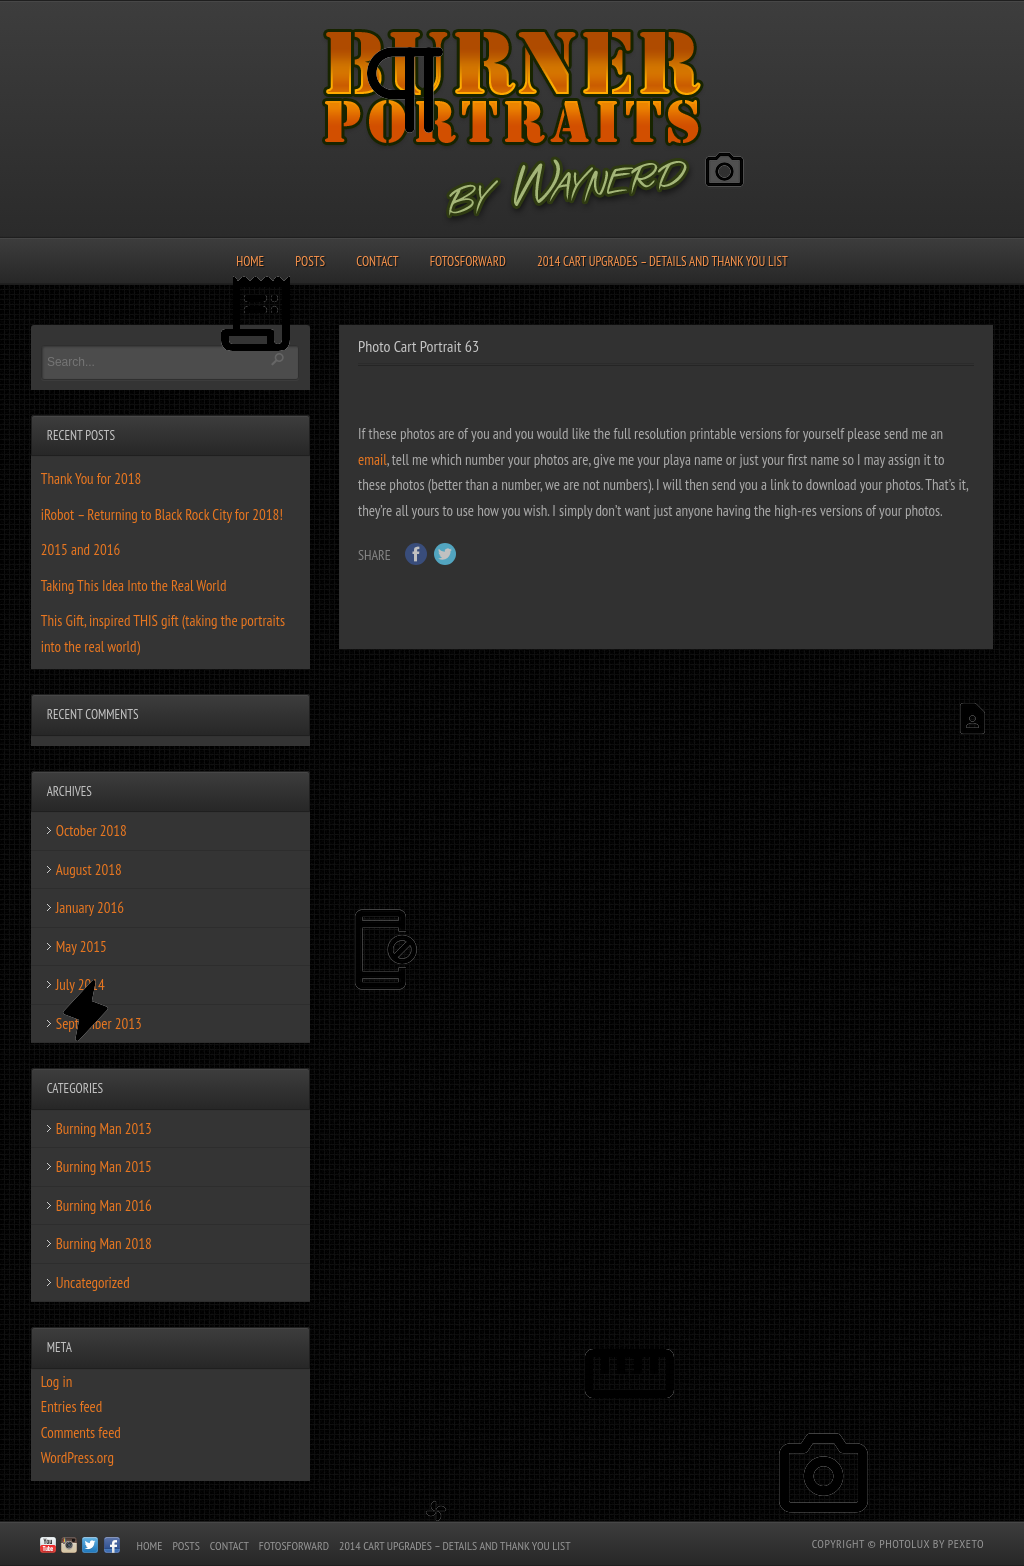 The height and width of the screenshot is (1566, 1024). I want to click on view contact details, so click(972, 718).